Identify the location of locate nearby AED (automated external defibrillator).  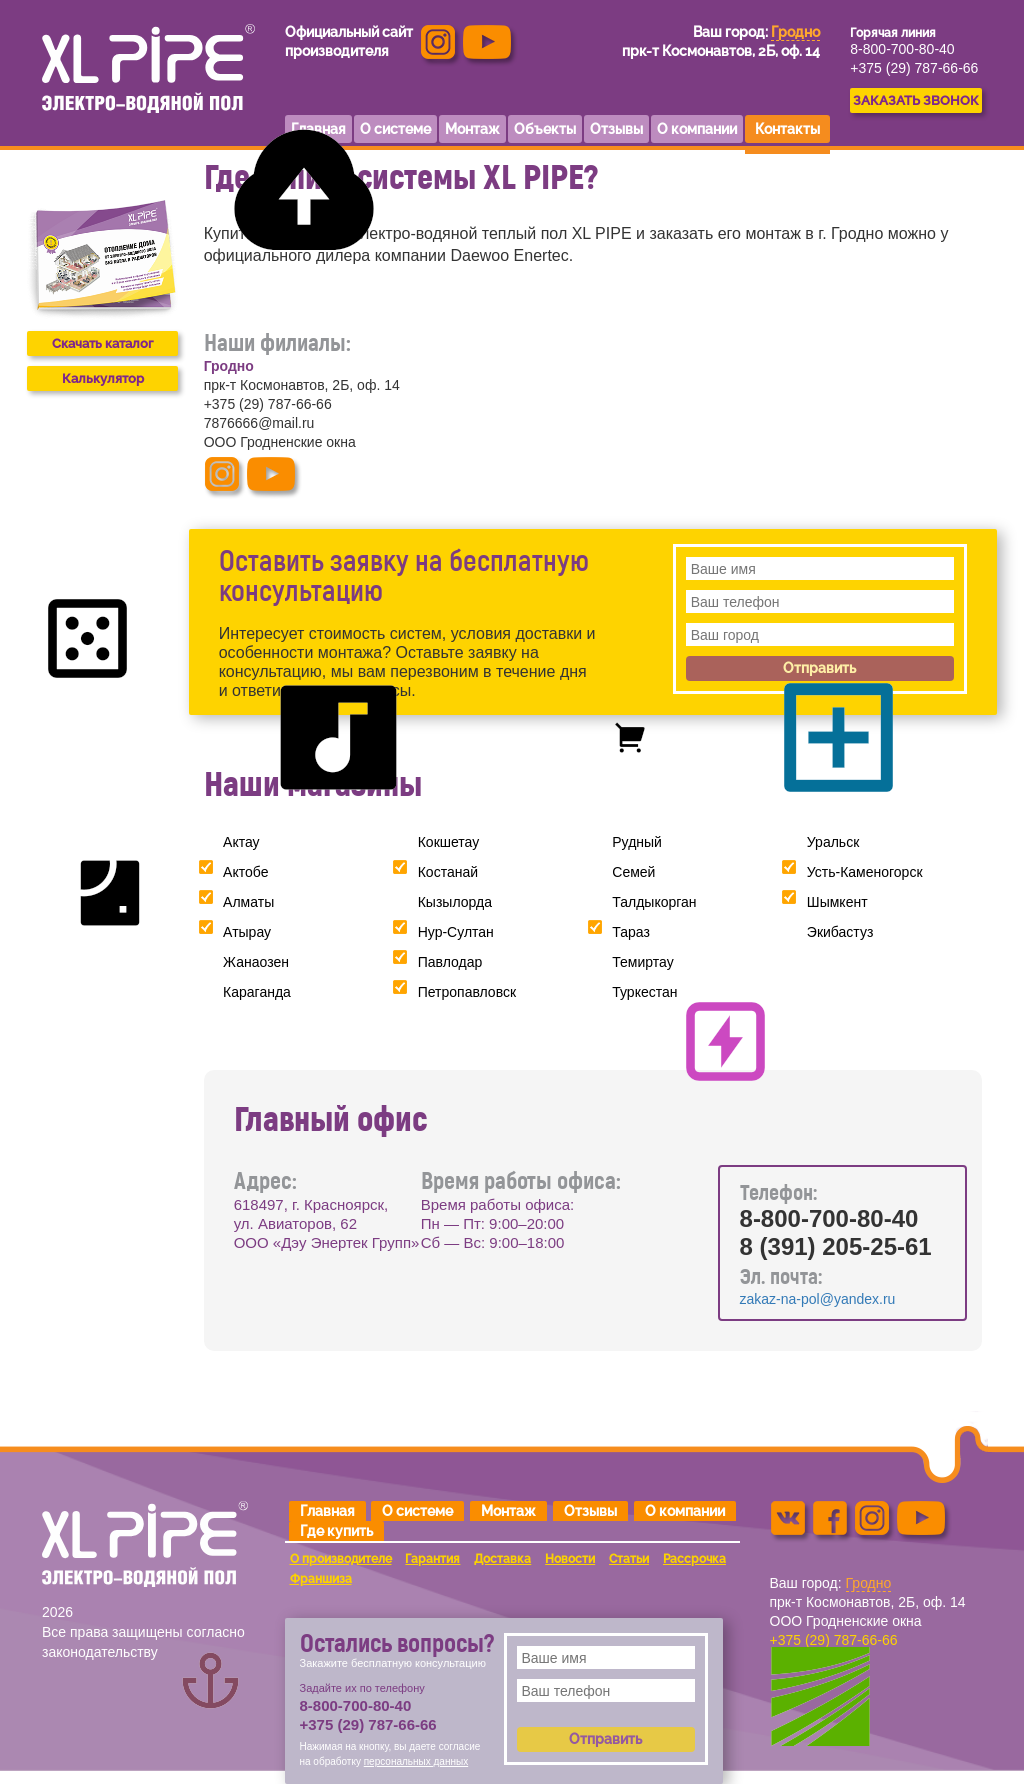
(725, 1041).